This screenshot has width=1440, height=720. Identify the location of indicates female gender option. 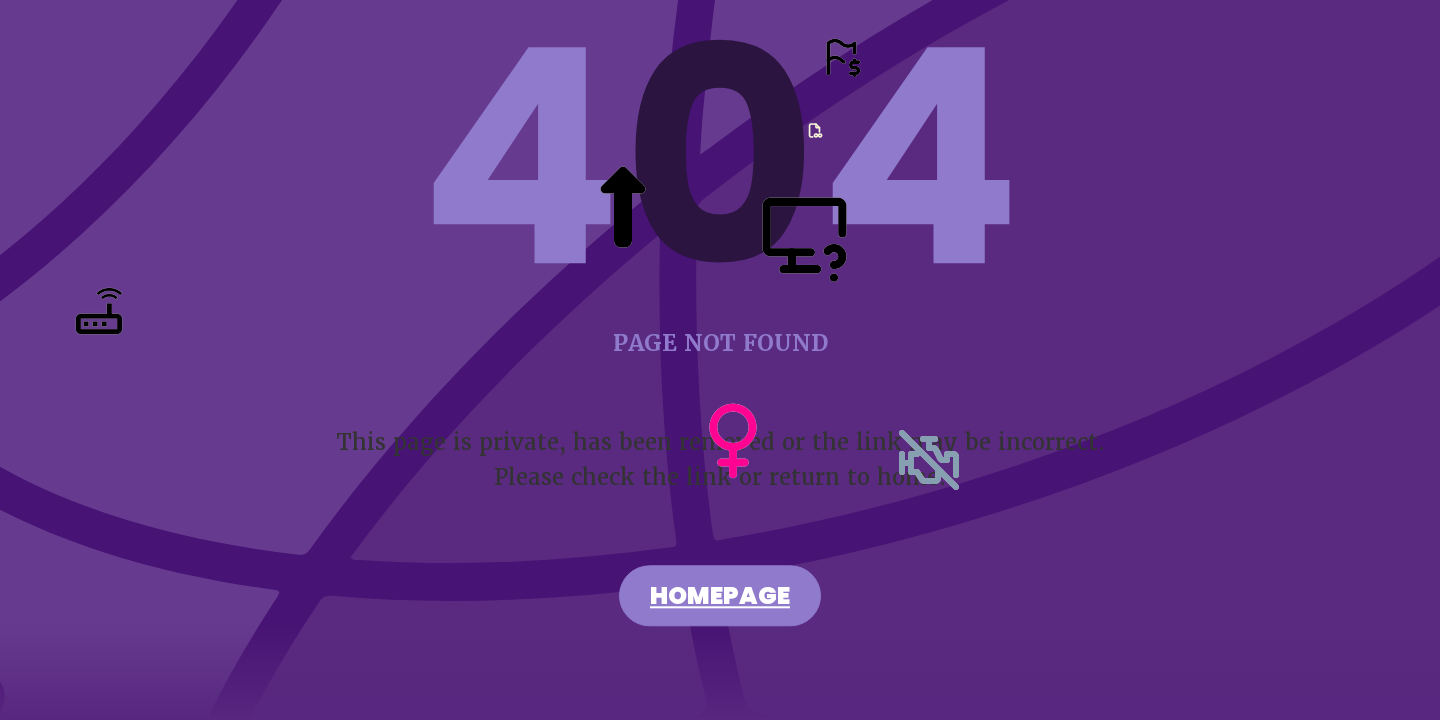
(733, 439).